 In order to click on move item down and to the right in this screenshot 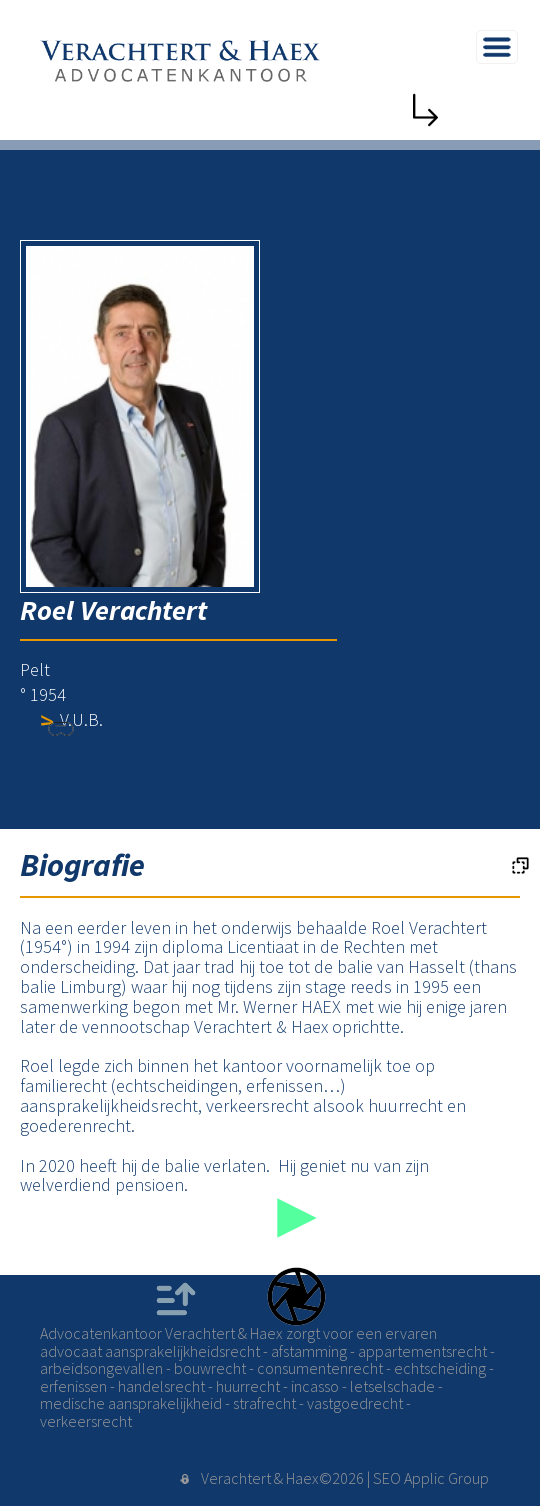, I will do `click(423, 110)`.